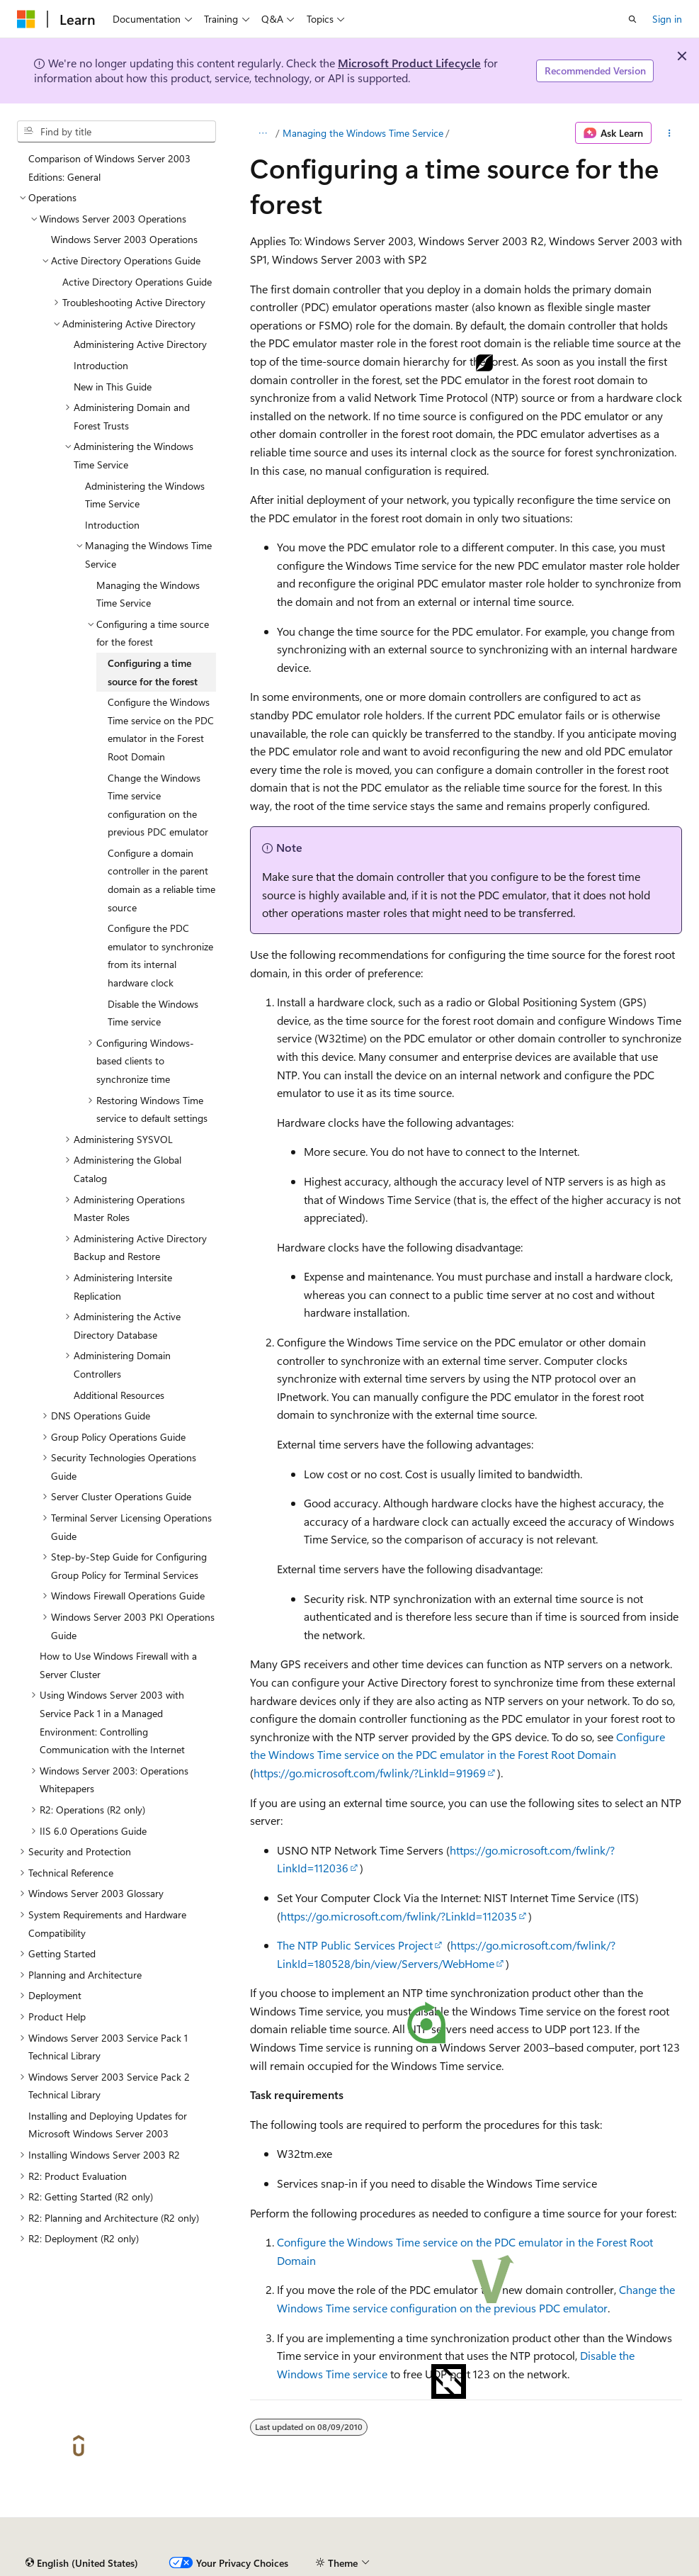  Describe the element at coordinates (484, 363) in the screenshot. I see `pied piper logo` at that location.